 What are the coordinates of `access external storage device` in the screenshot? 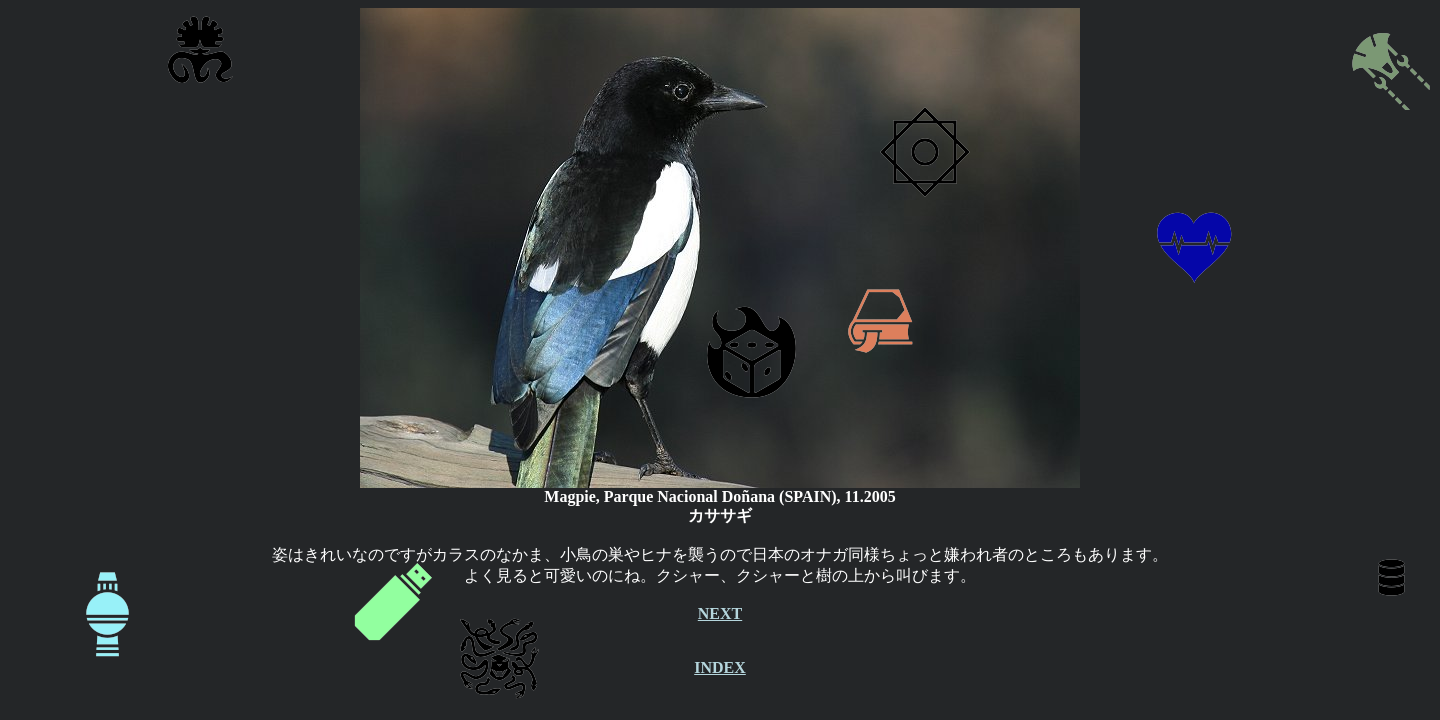 It's located at (394, 601).